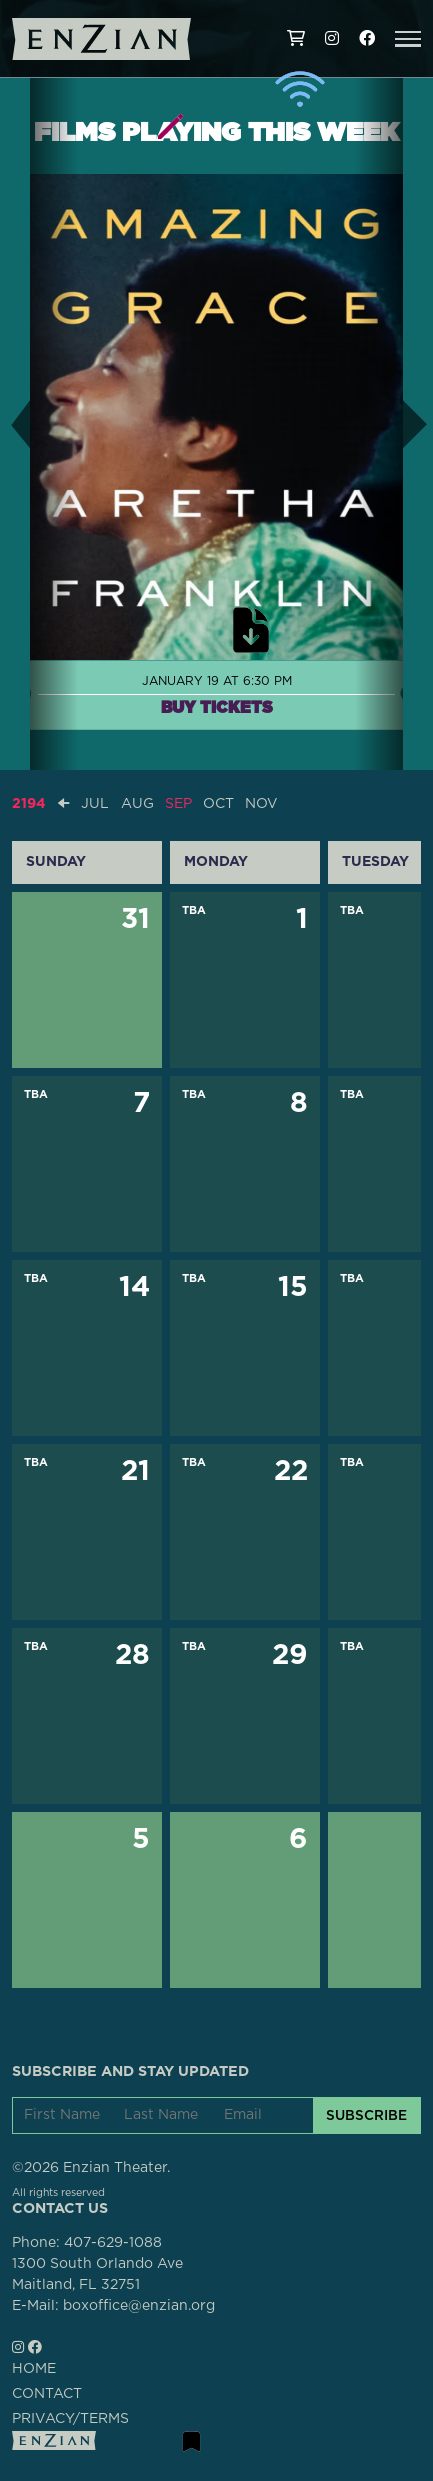  I want to click on download a document or file, so click(251, 630).